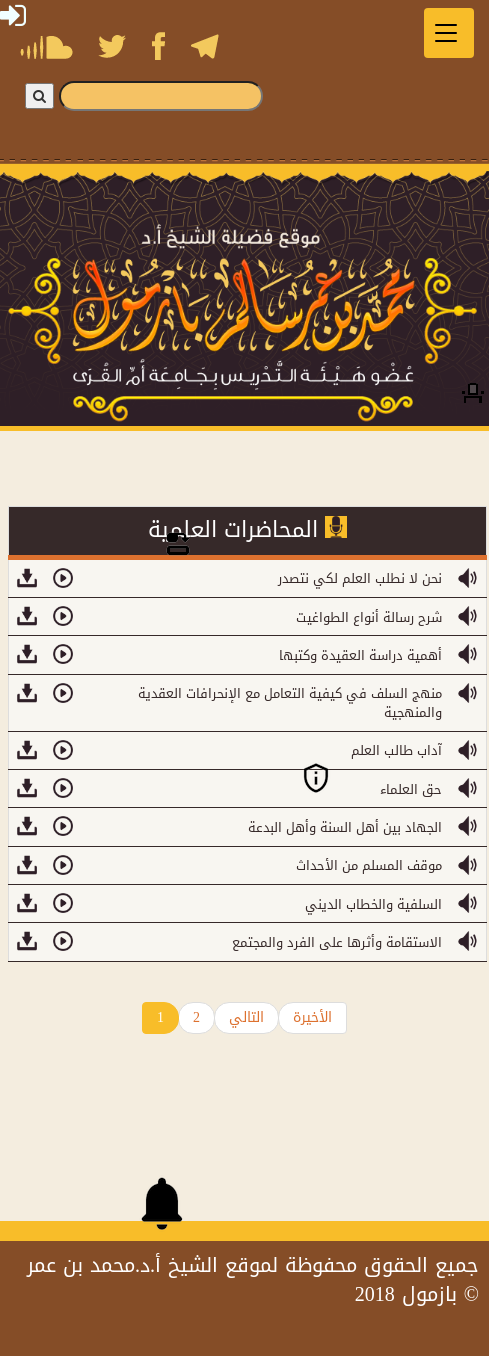 Image resolution: width=489 pixels, height=1356 pixels. What do you see at coordinates (316, 778) in the screenshot?
I see `view privacy policy or security information` at bounding box center [316, 778].